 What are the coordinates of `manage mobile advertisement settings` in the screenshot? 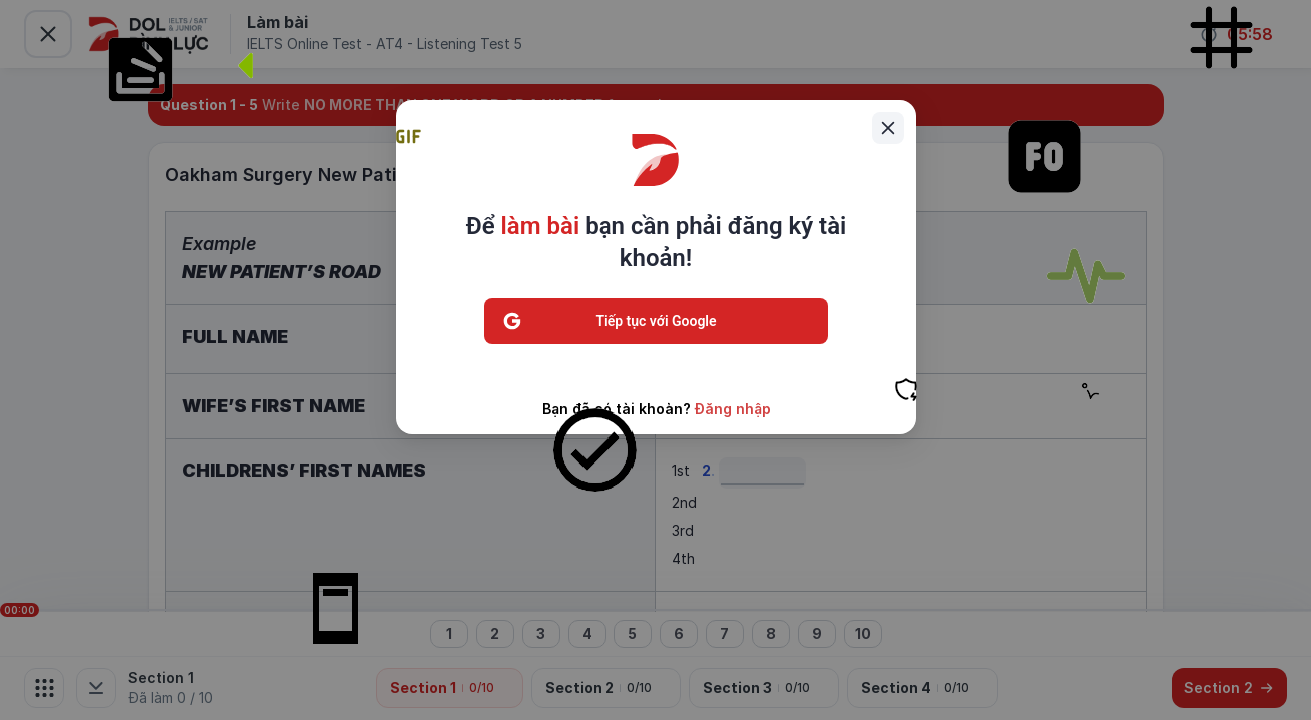 It's located at (335, 608).